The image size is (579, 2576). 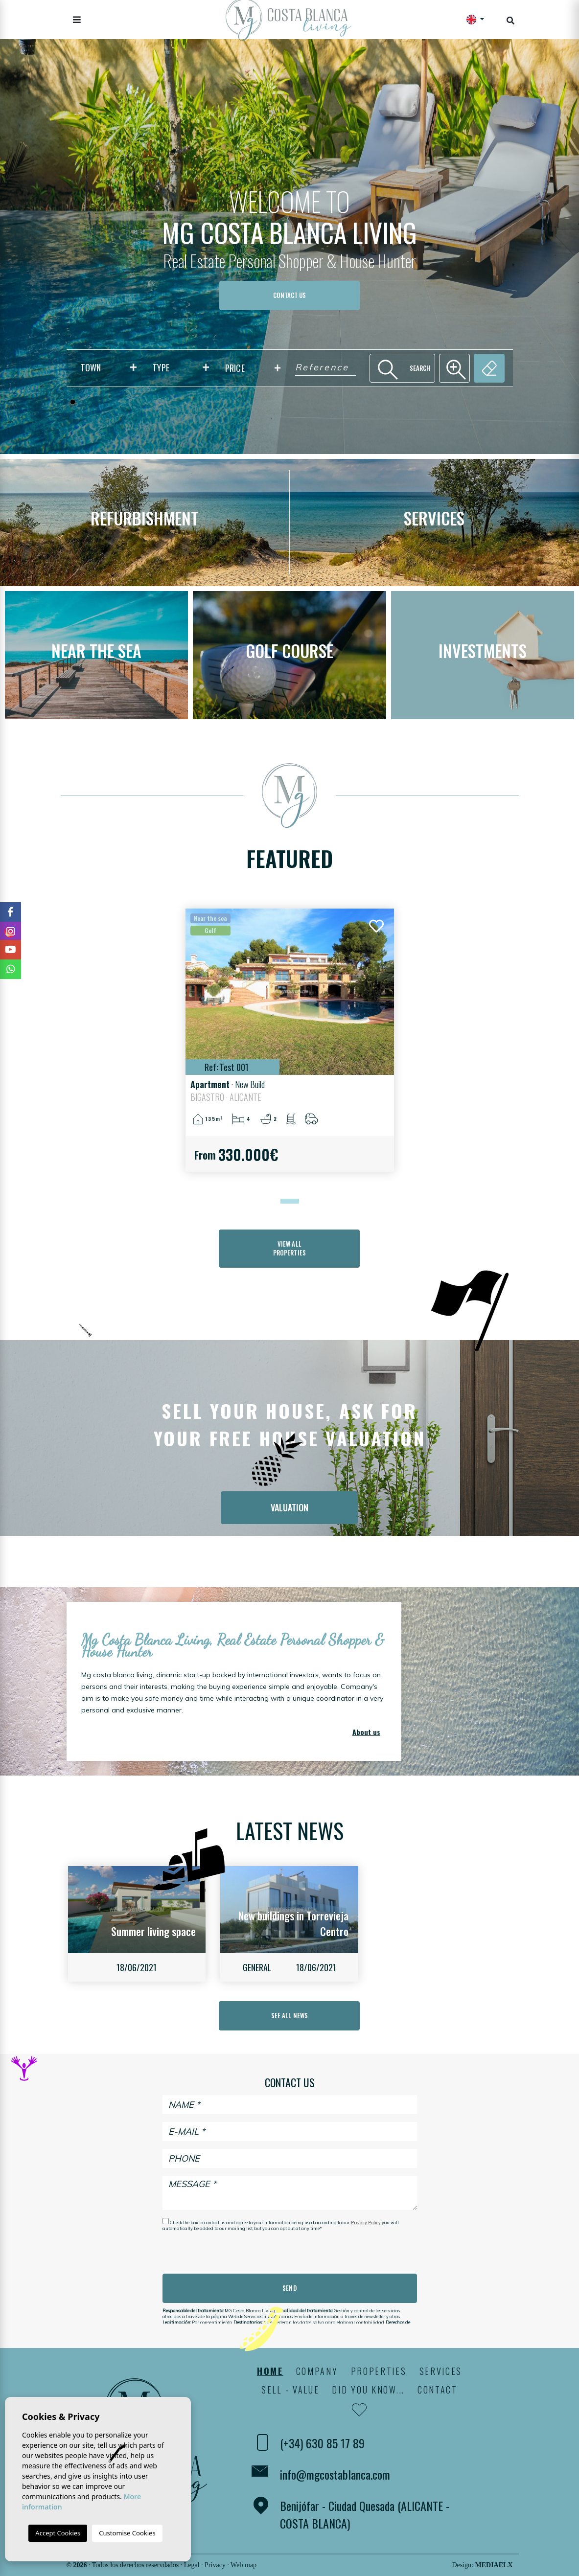 I want to click on select clarinet as your instrument, so click(x=86, y=1330).